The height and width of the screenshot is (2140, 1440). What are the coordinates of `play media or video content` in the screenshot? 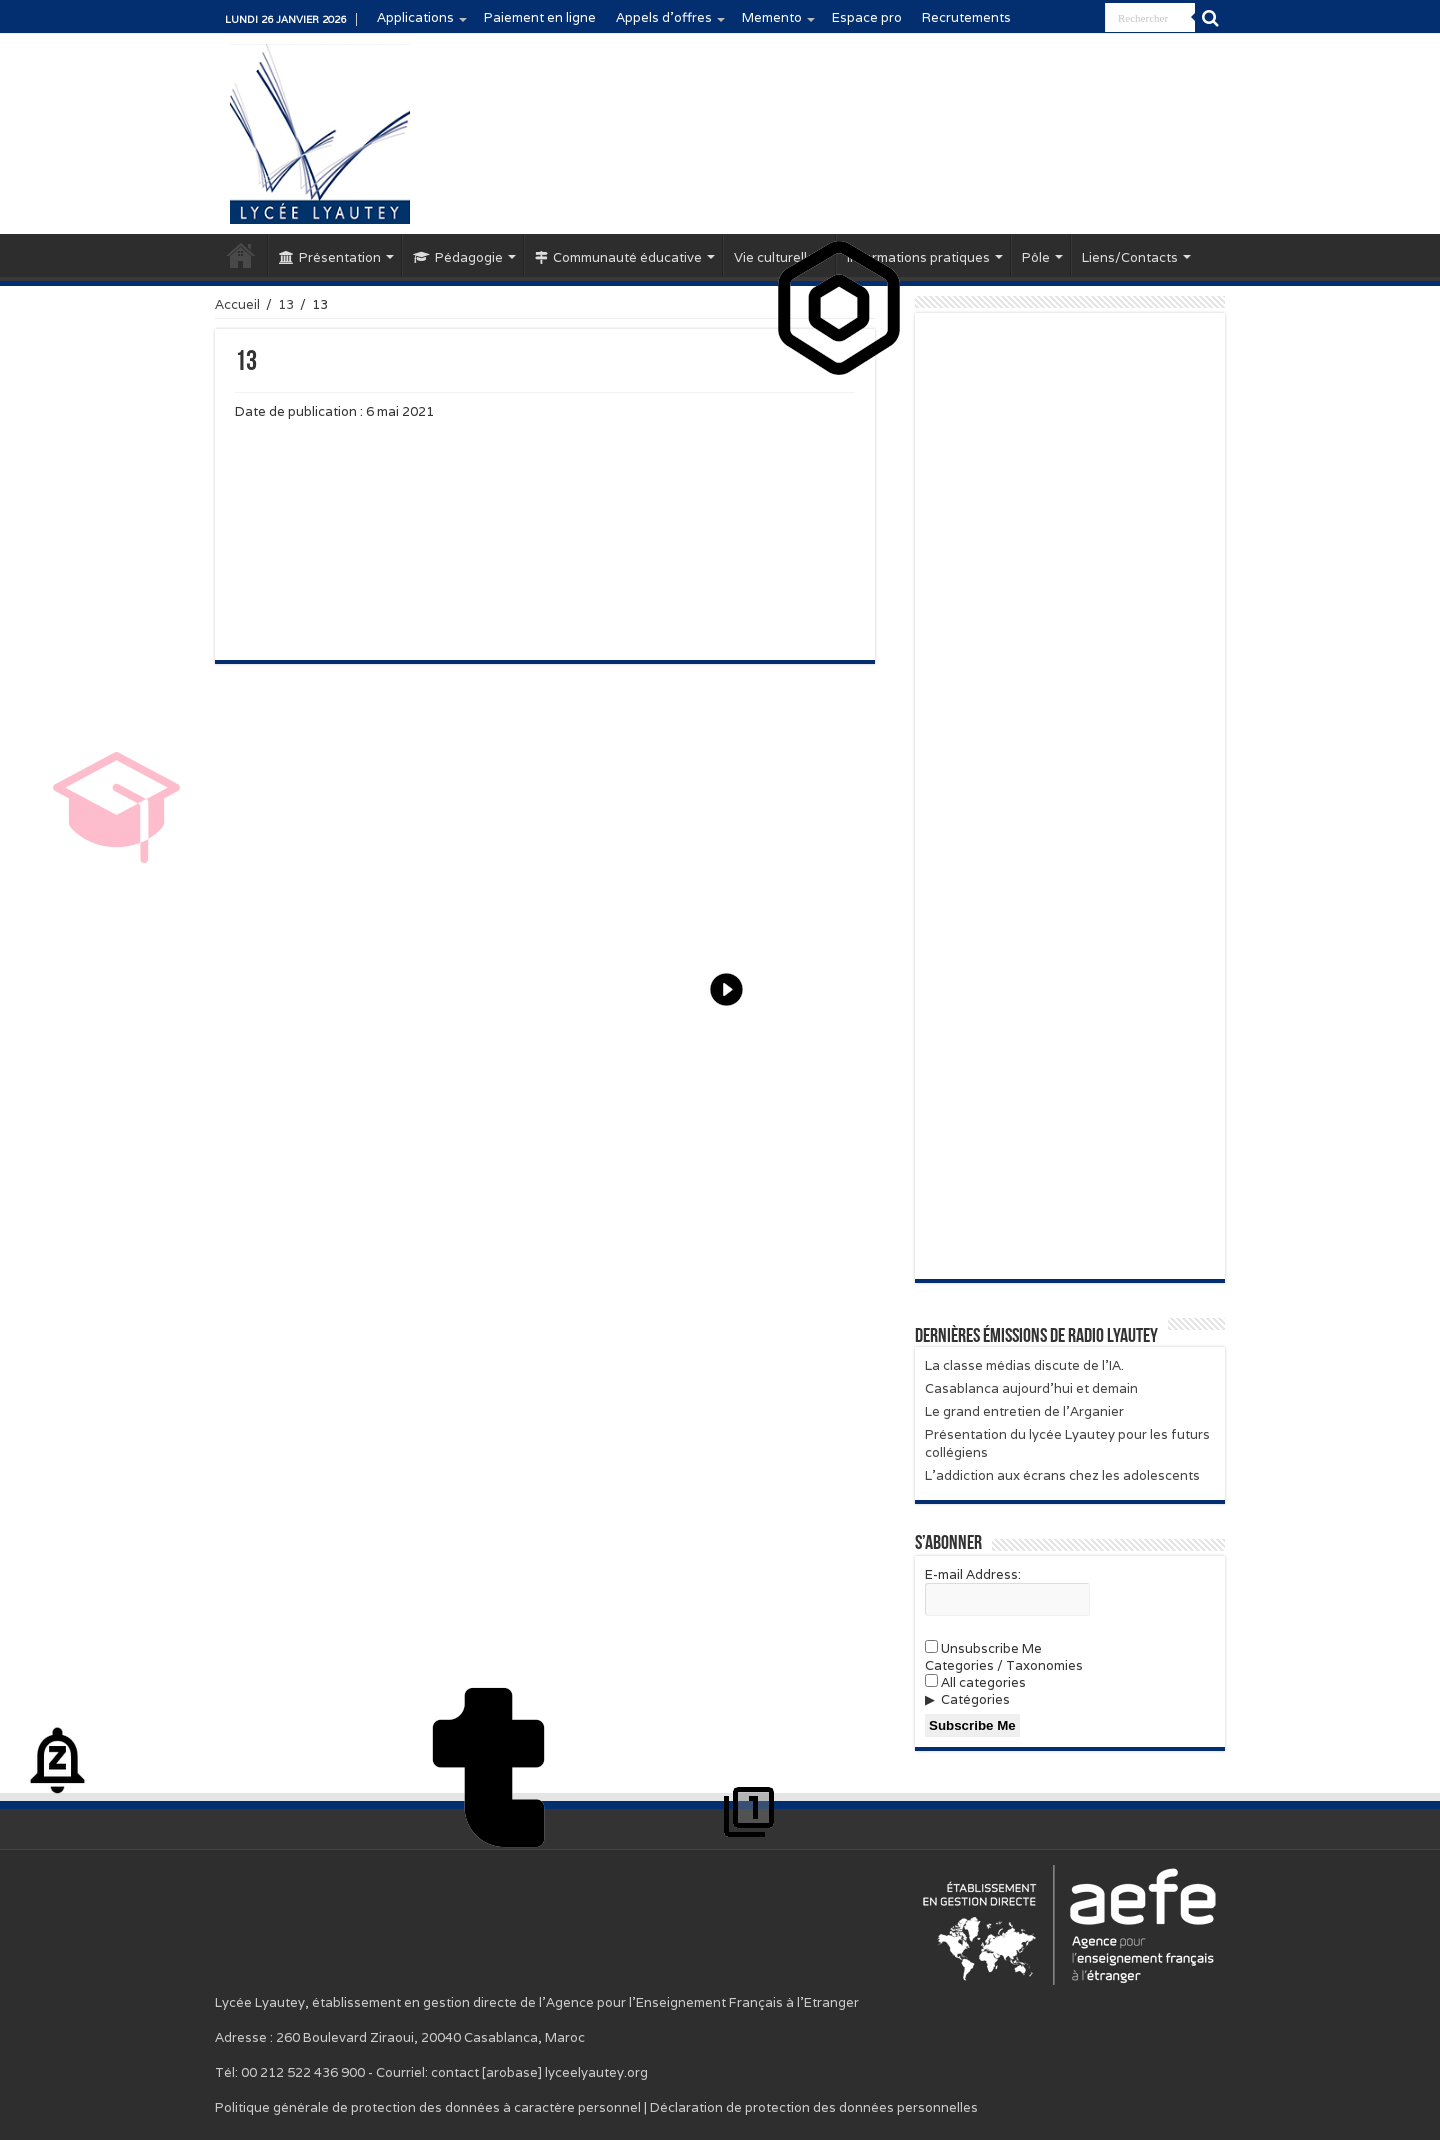 It's located at (726, 989).